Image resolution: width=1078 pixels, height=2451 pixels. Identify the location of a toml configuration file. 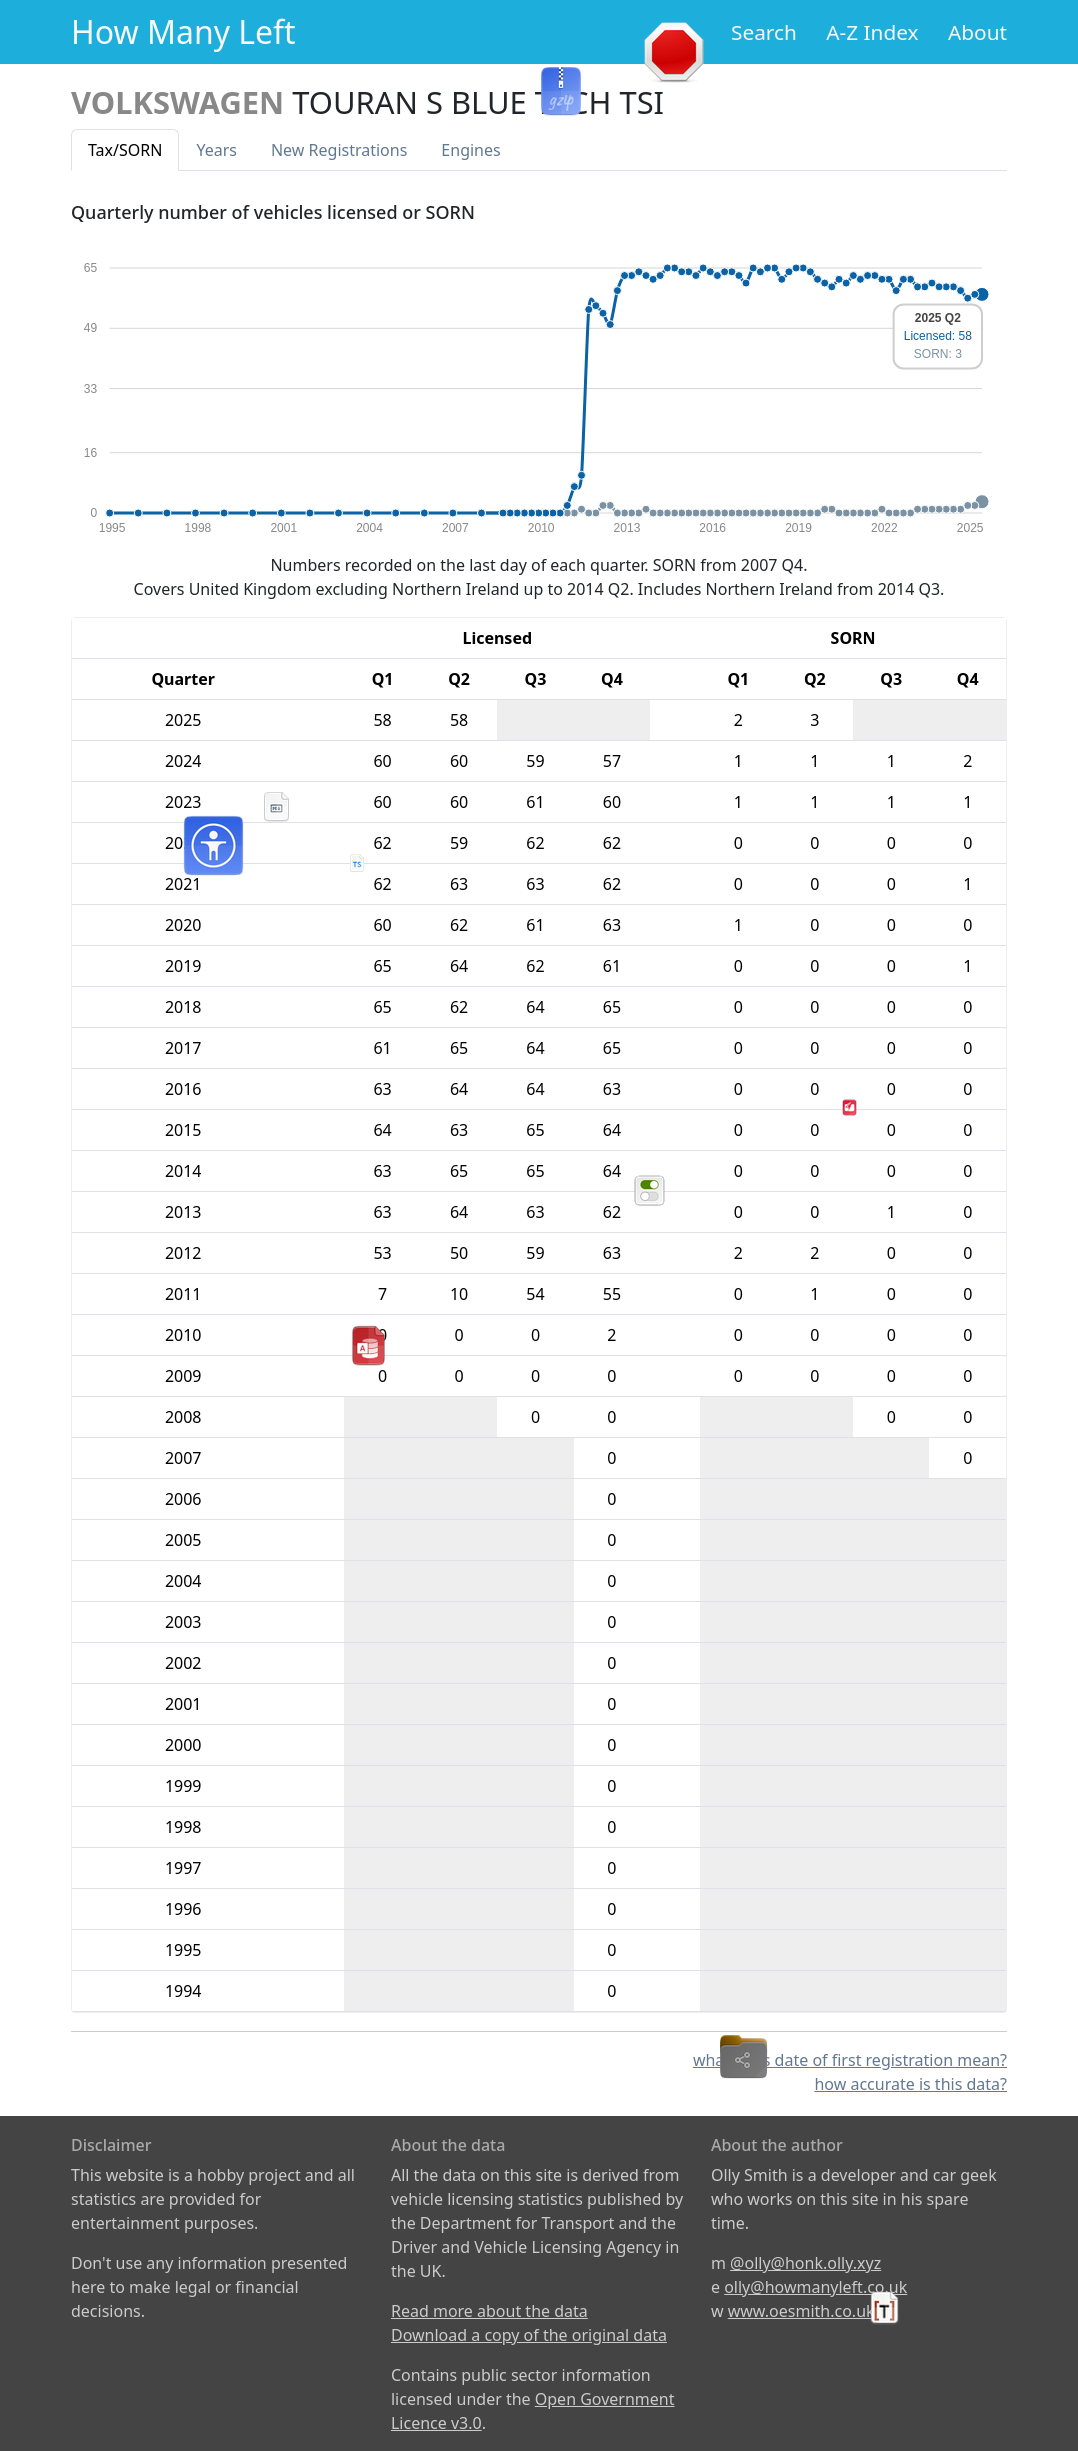
(884, 2307).